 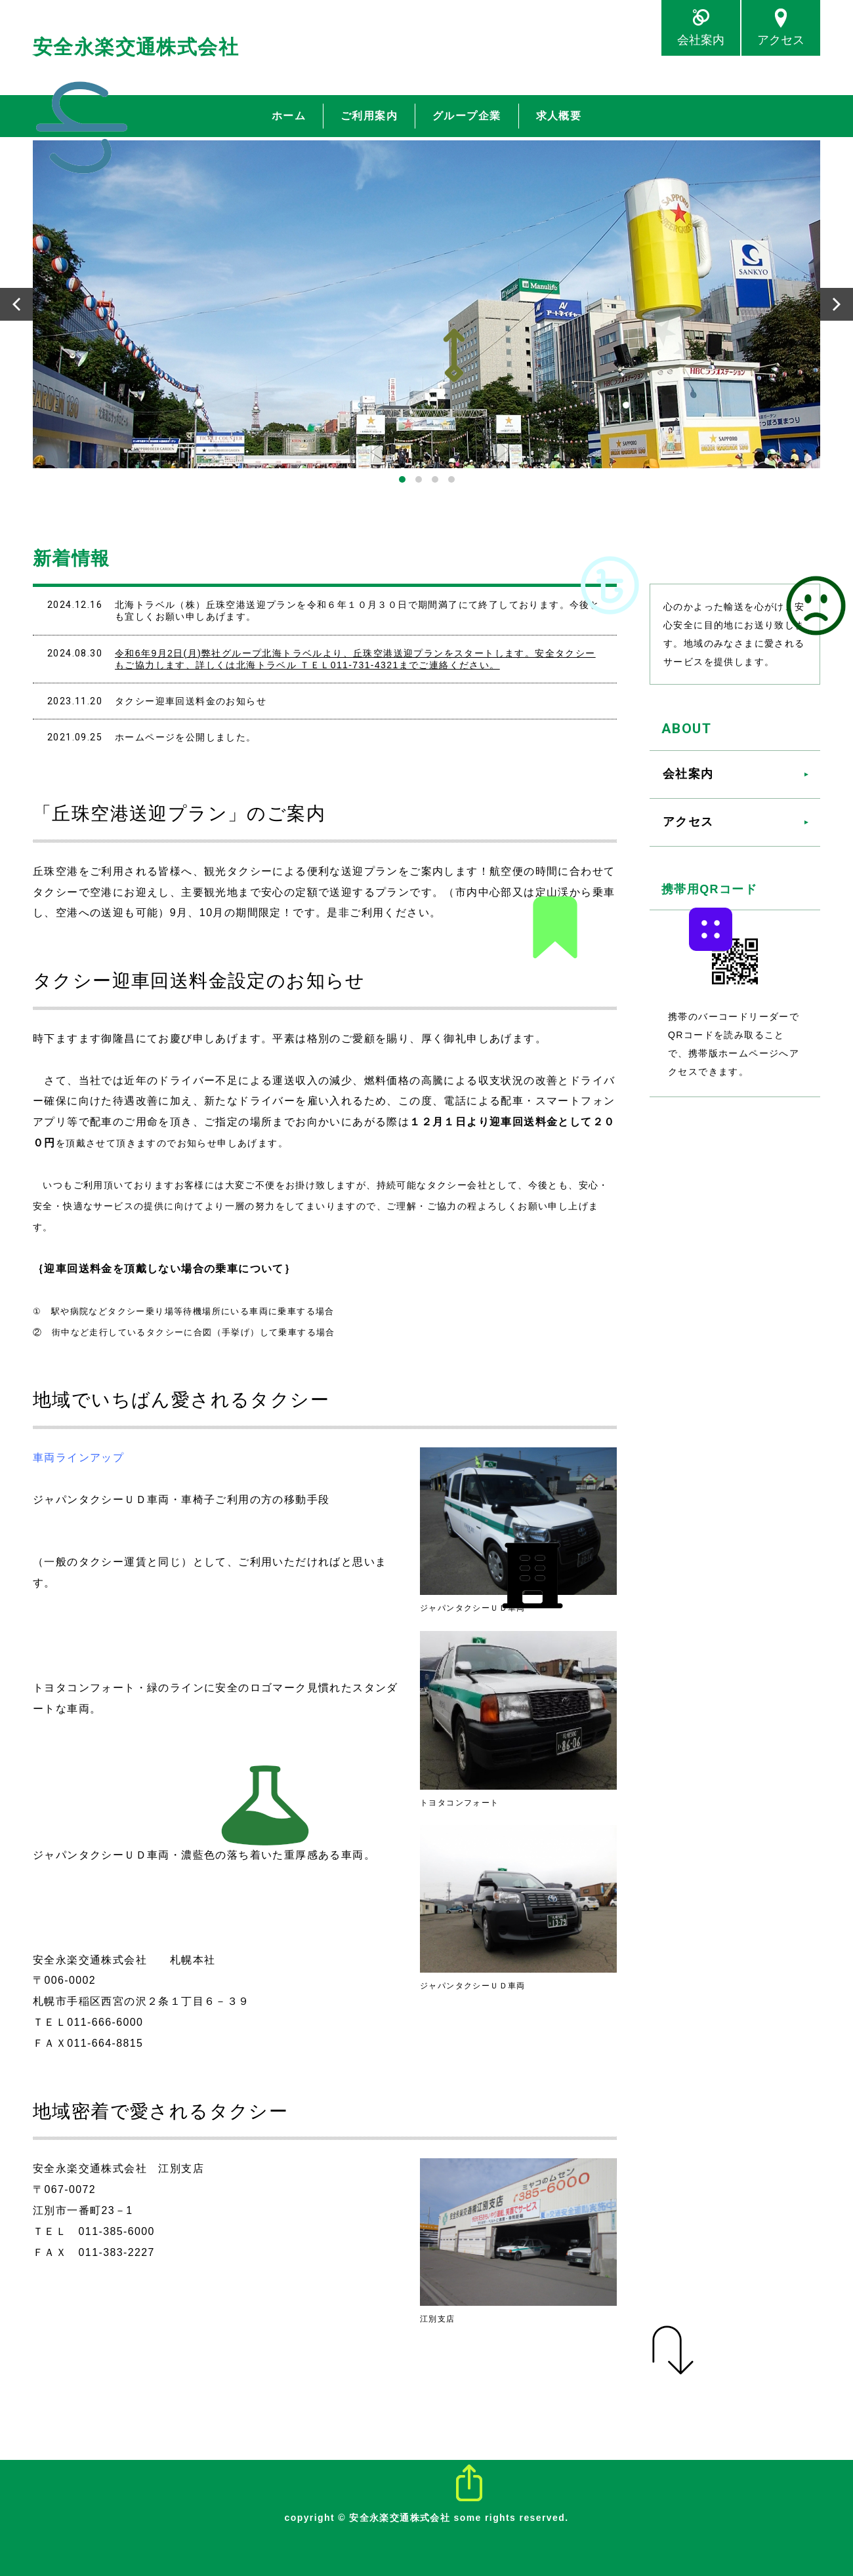 I want to click on view amount in bangladeshi taka, so click(x=610, y=585).